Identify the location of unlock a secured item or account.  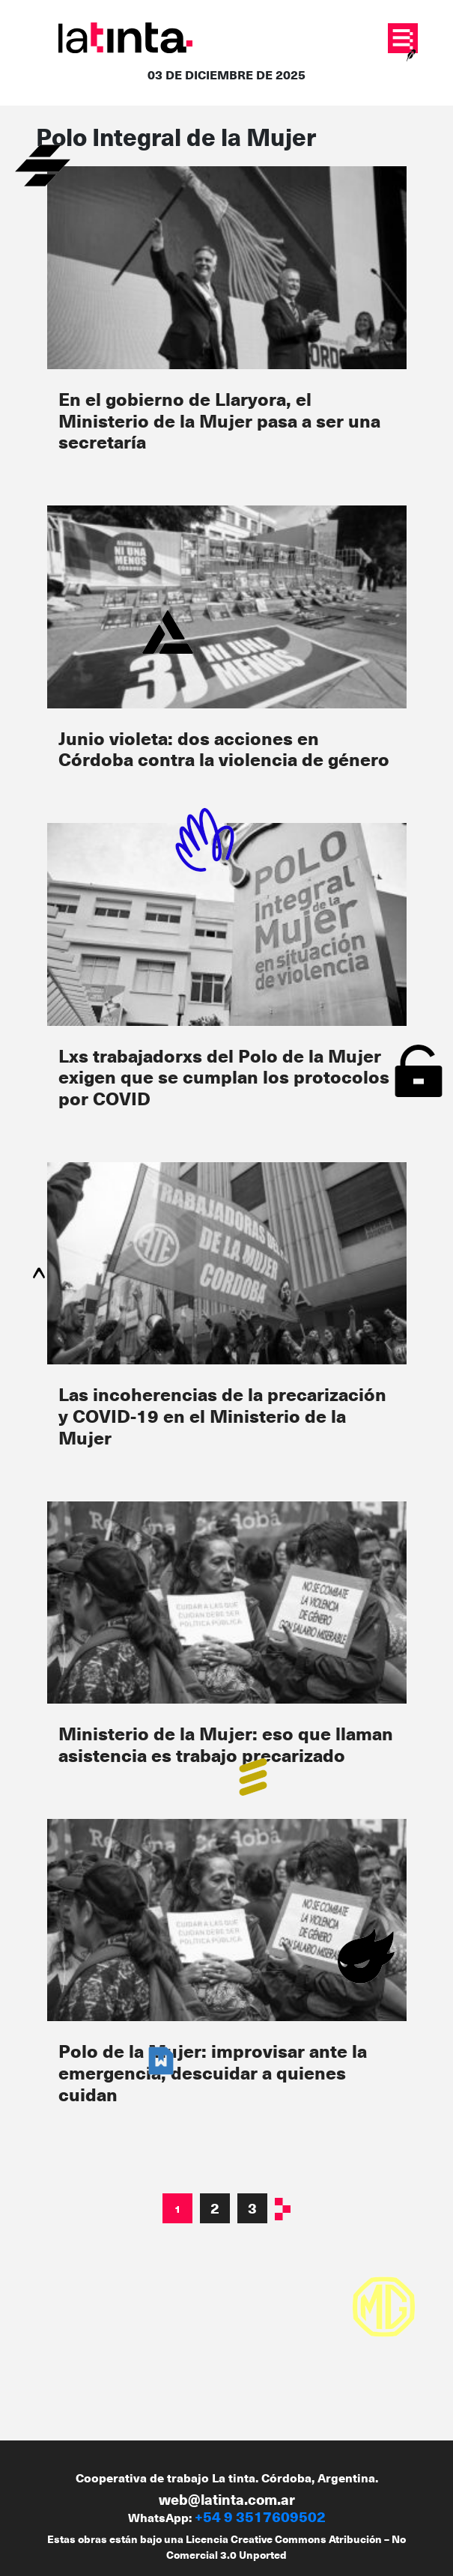
(419, 1071).